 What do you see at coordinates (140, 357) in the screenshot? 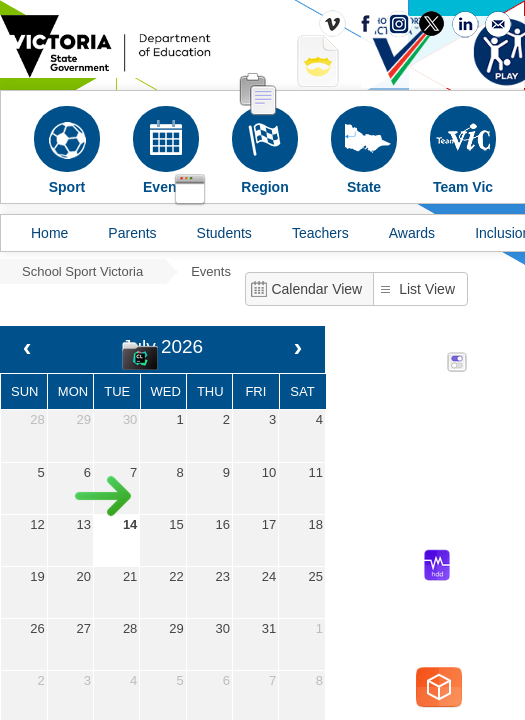
I see `open CLion project folder` at bounding box center [140, 357].